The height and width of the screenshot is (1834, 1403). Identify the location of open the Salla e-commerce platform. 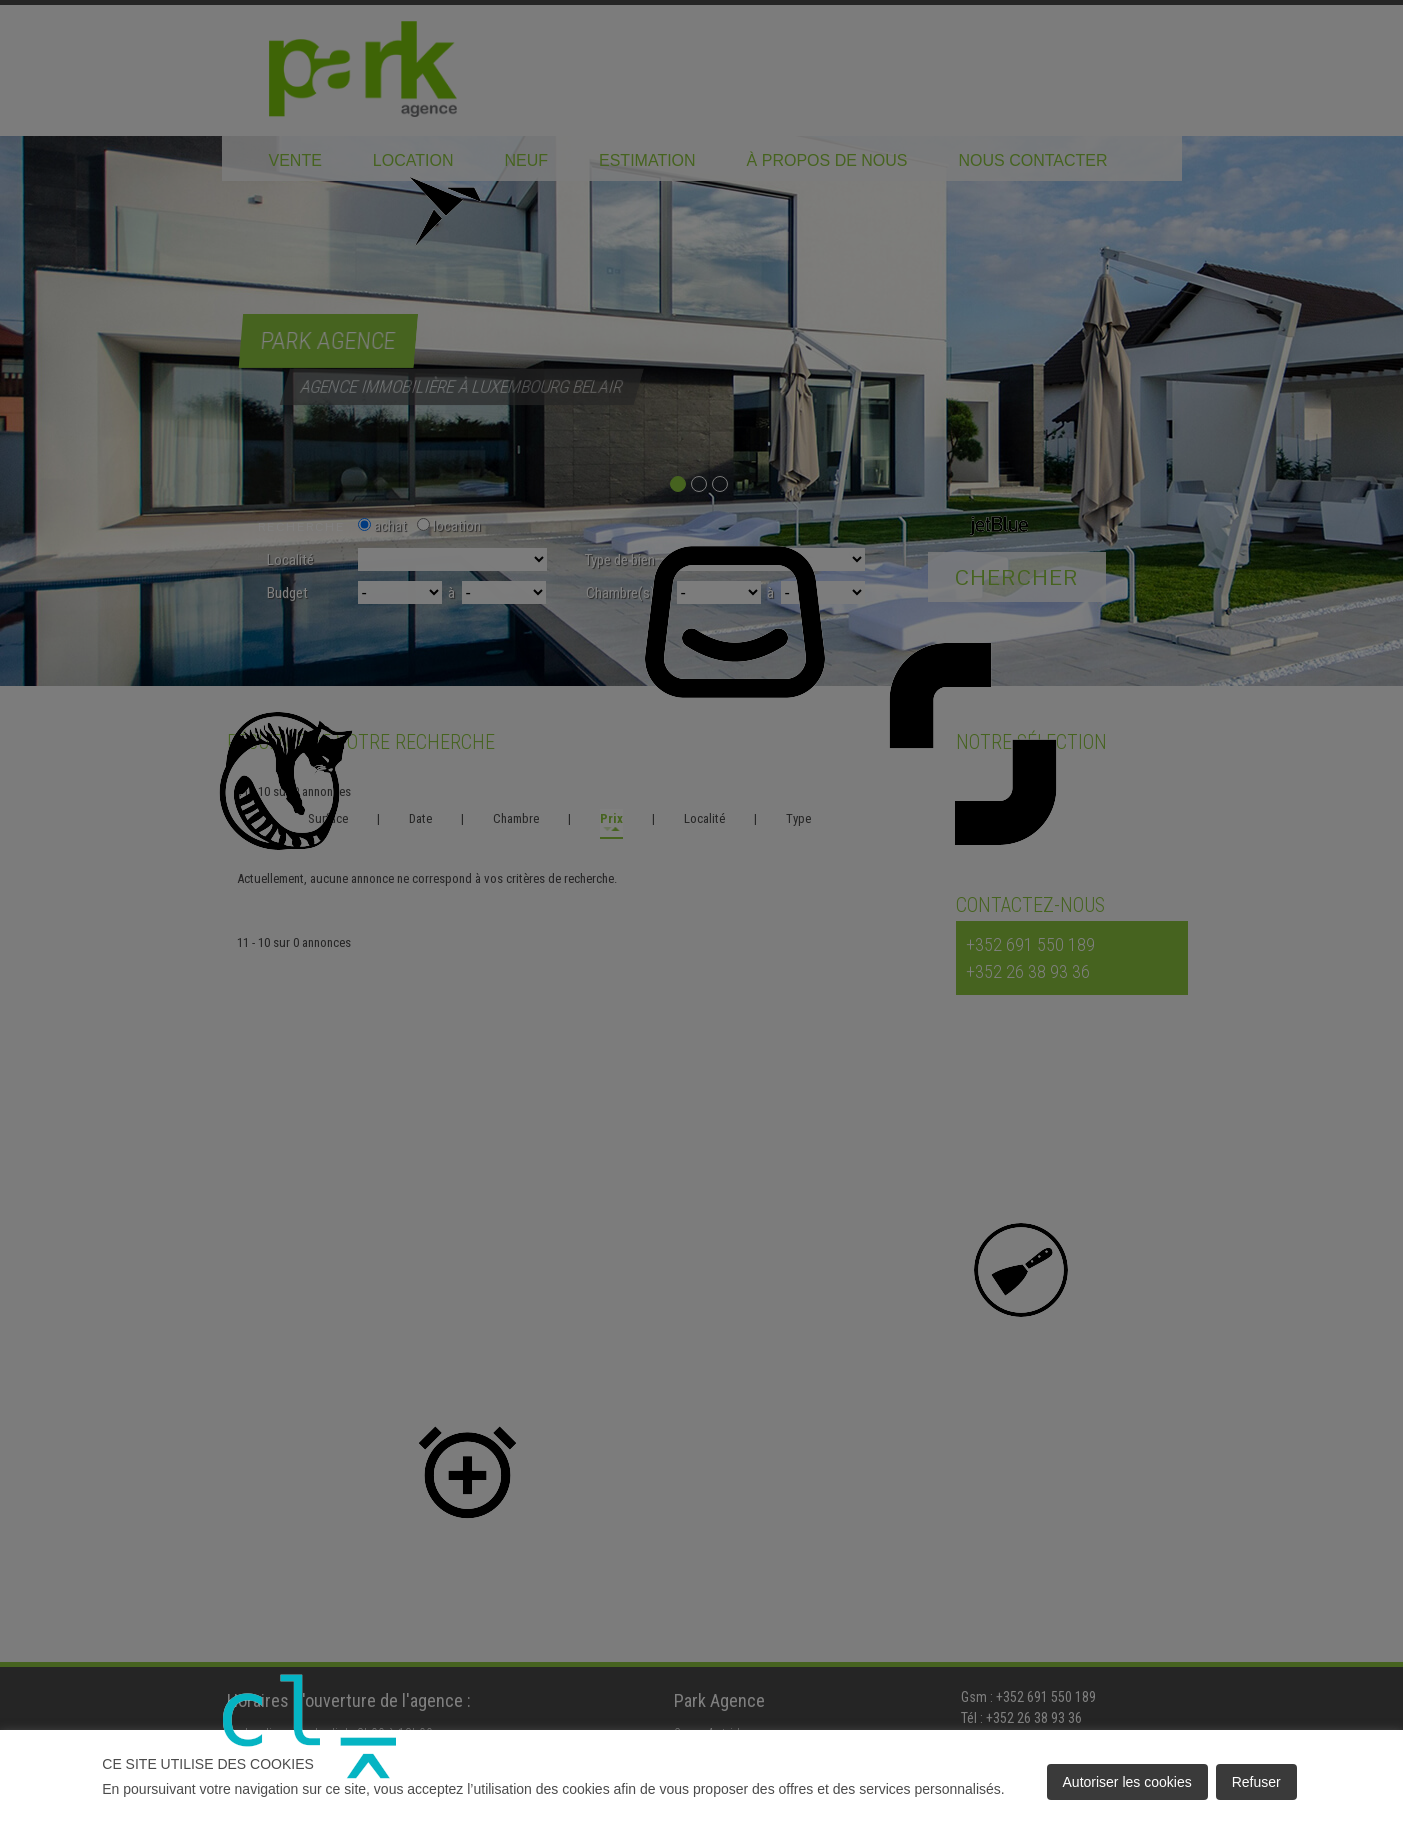
(735, 622).